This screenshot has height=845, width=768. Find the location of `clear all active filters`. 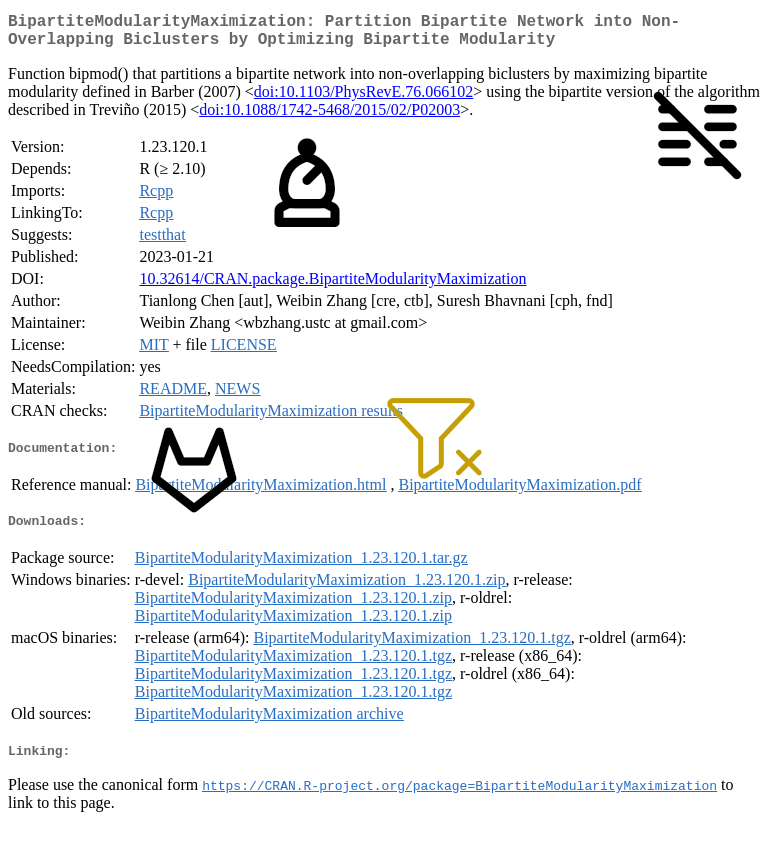

clear all active filters is located at coordinates (431, 435).